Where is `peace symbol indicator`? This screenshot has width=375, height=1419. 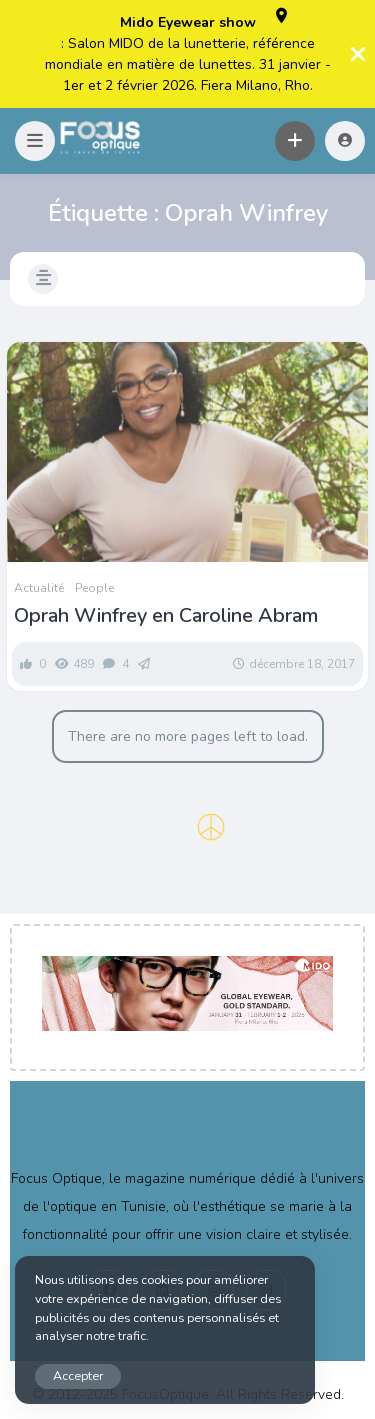 peace symbol indicator is located at coordinates (211, 827).